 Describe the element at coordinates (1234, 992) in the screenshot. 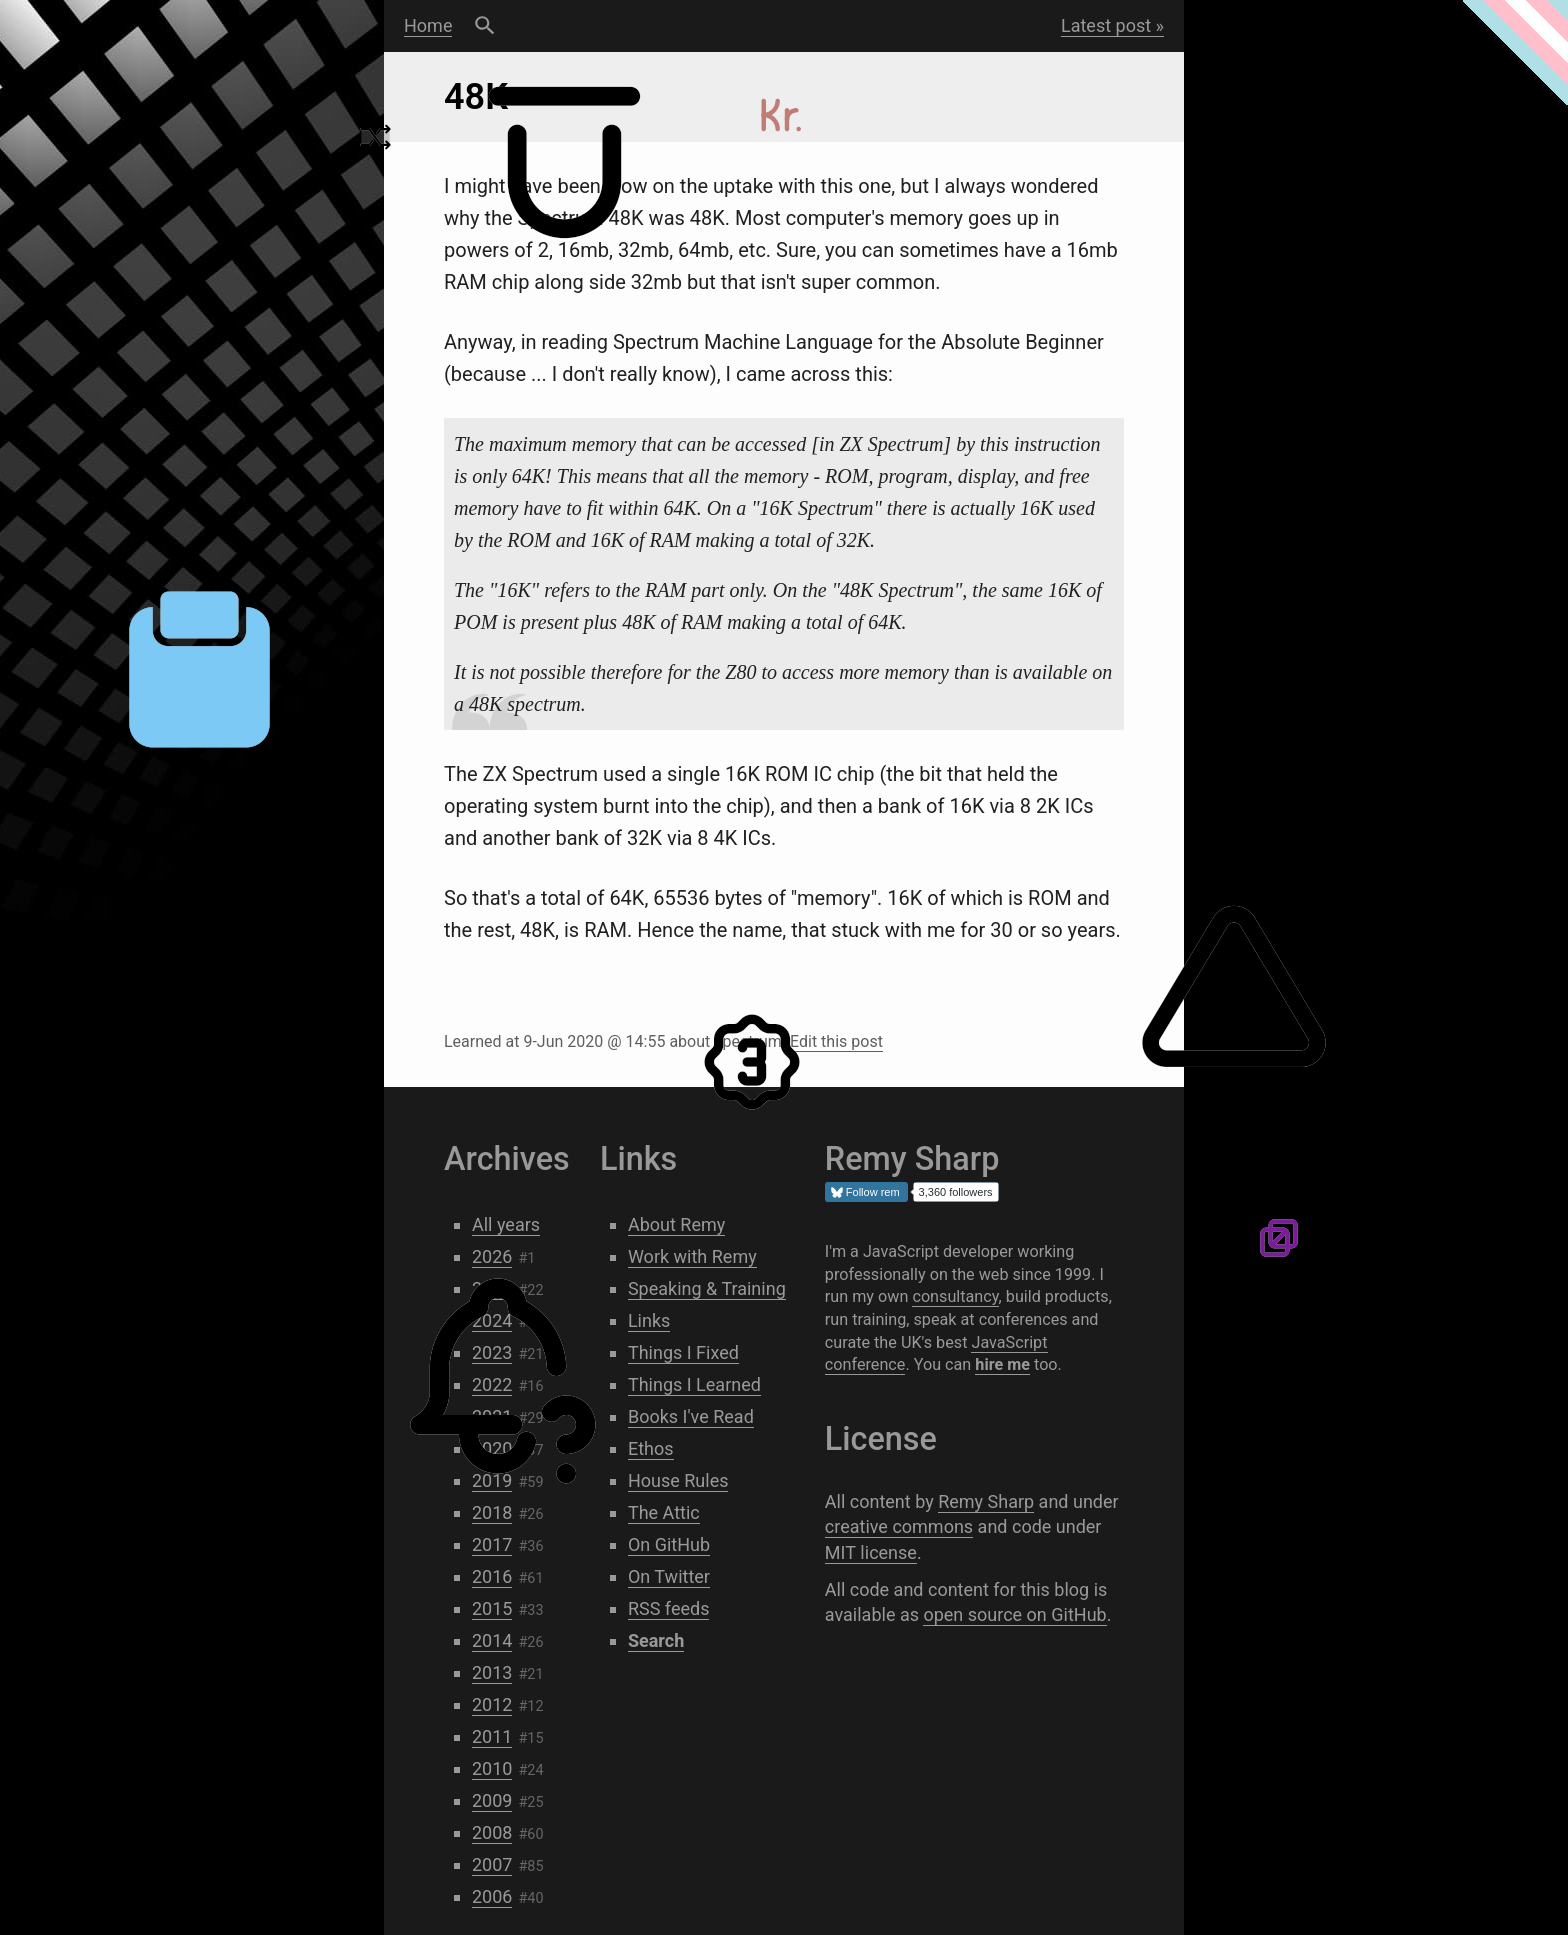

I see `warning or alert indicator` at that location.